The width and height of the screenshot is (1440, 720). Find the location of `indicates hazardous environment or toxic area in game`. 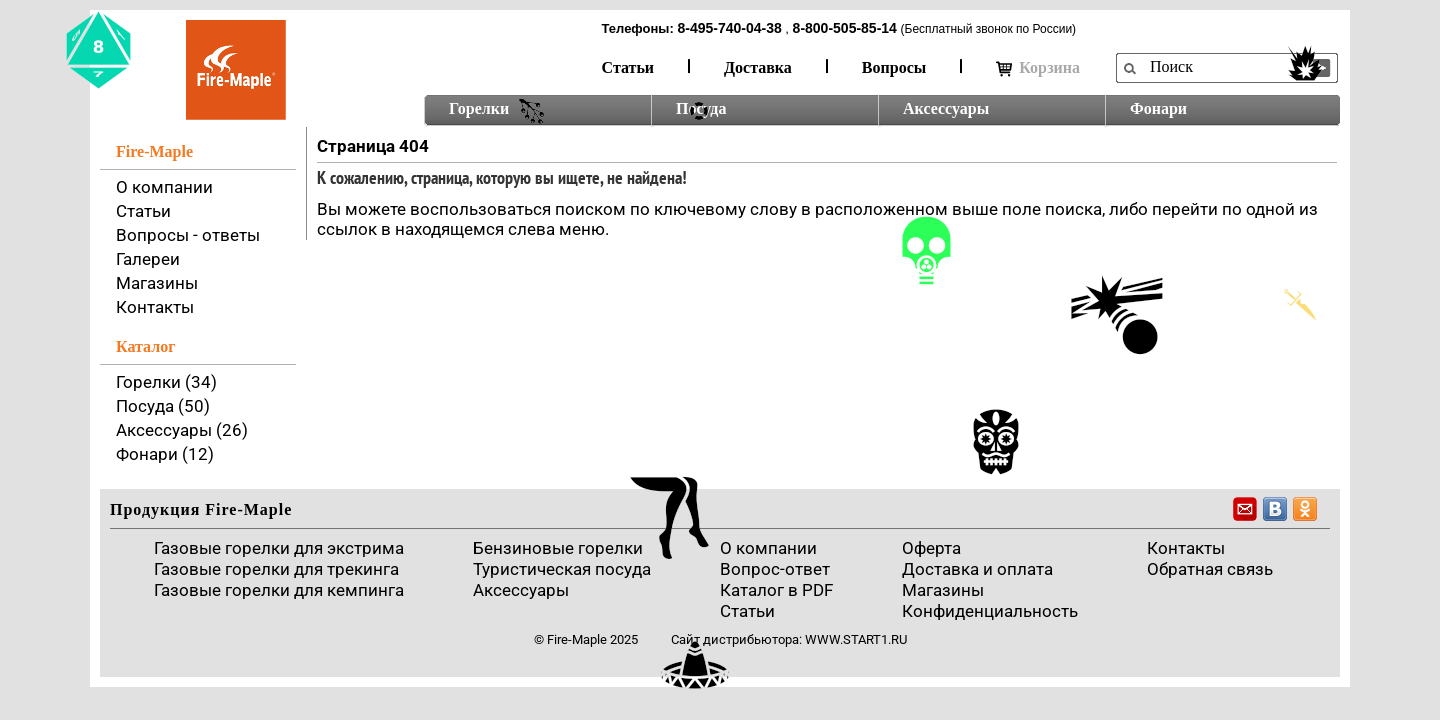

indicates hazardous environment or toxic area in game is located at coordinates (926, 250).